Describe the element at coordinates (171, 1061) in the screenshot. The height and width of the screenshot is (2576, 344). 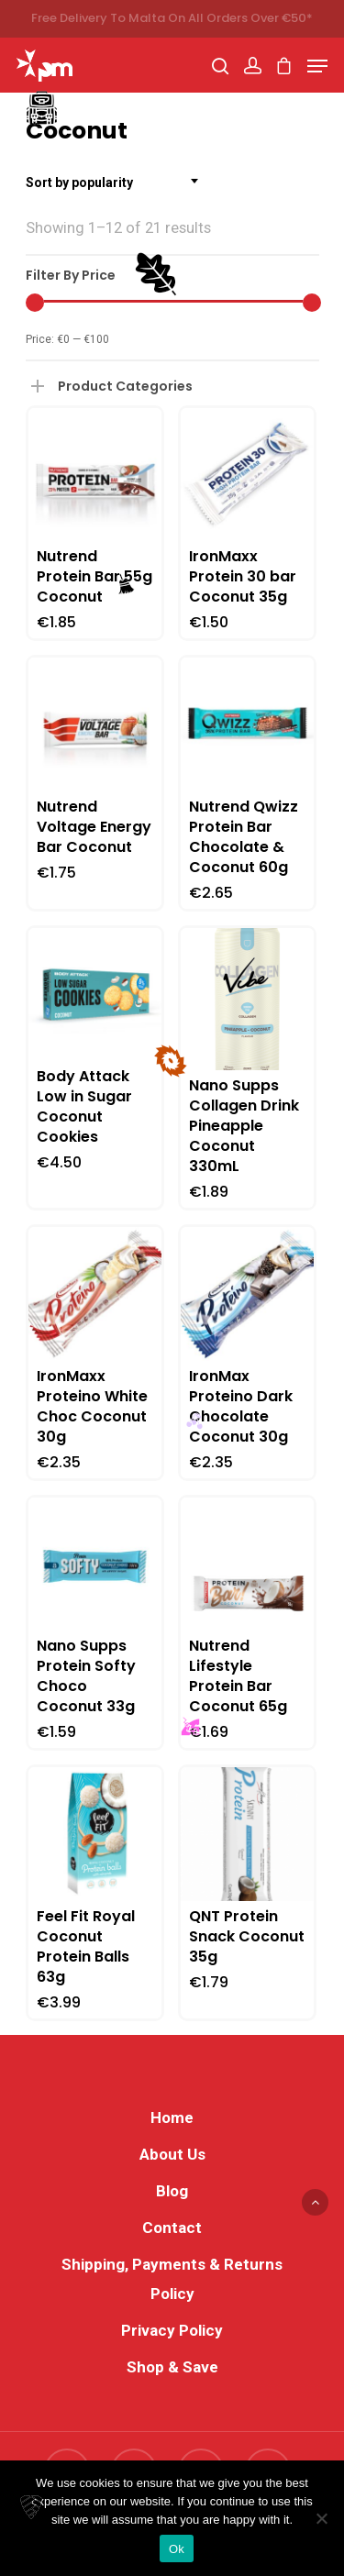
I see `craft or upgrade saw-type weapons` at that location.